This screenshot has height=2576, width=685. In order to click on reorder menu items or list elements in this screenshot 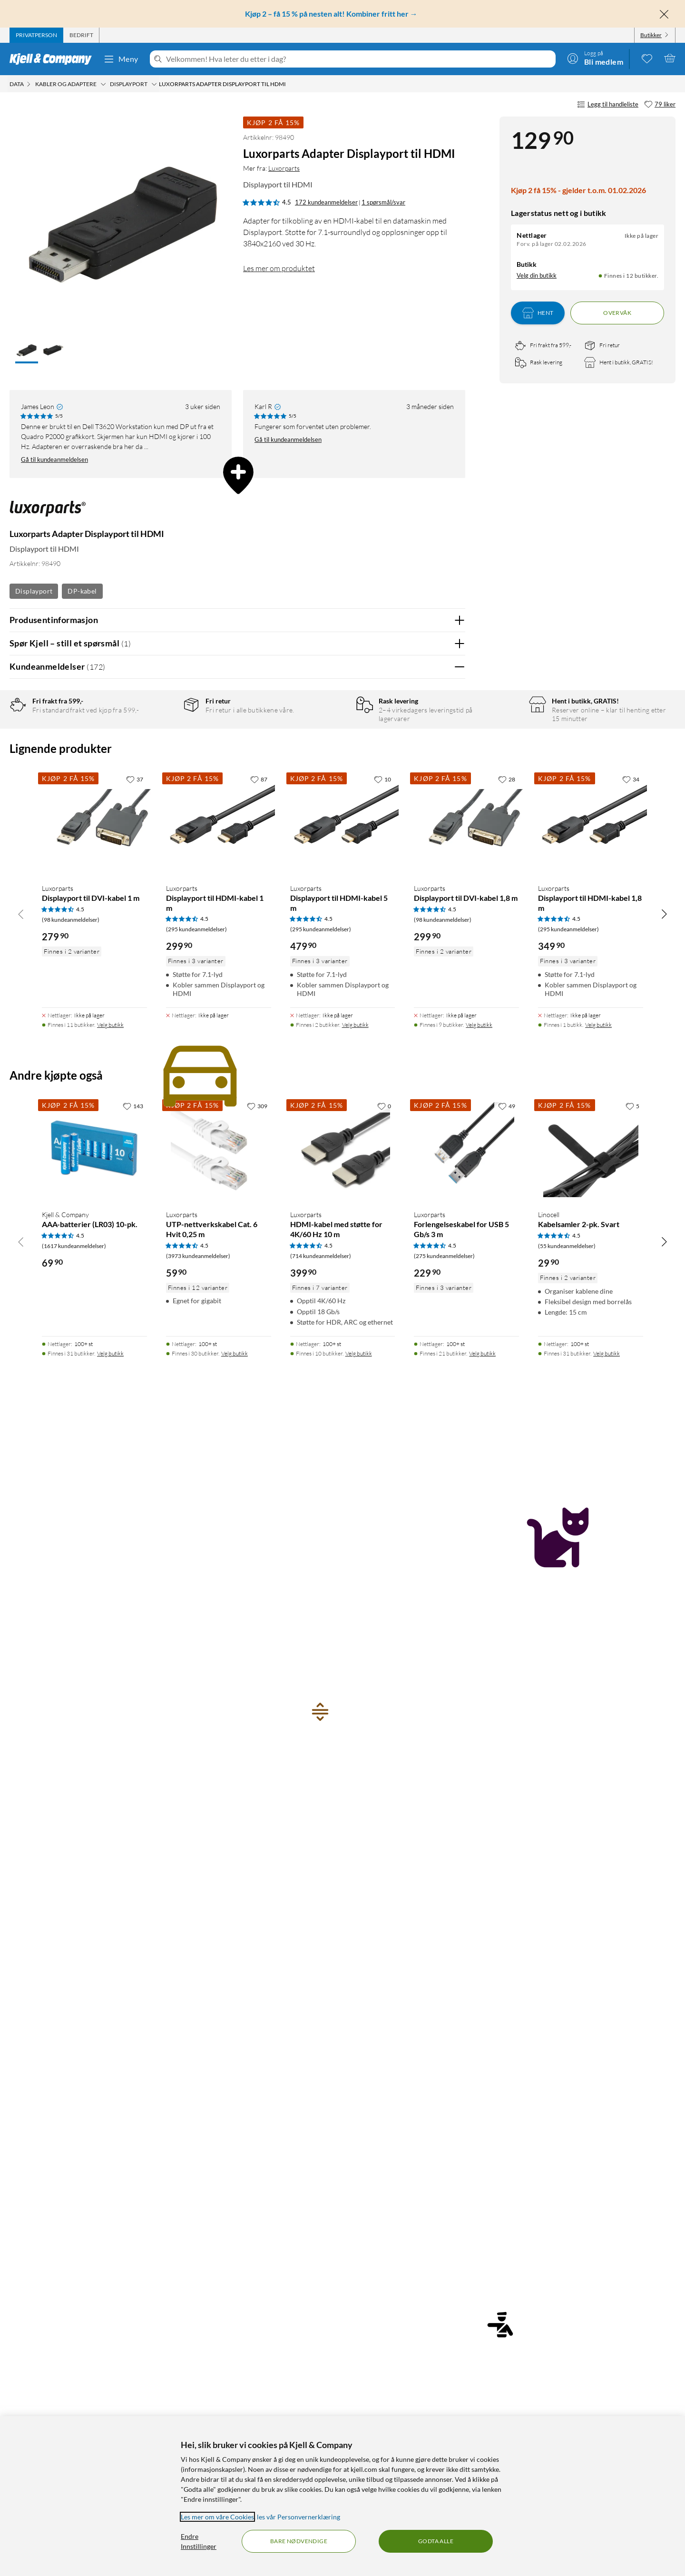, I will do `click(320, 1712)`.